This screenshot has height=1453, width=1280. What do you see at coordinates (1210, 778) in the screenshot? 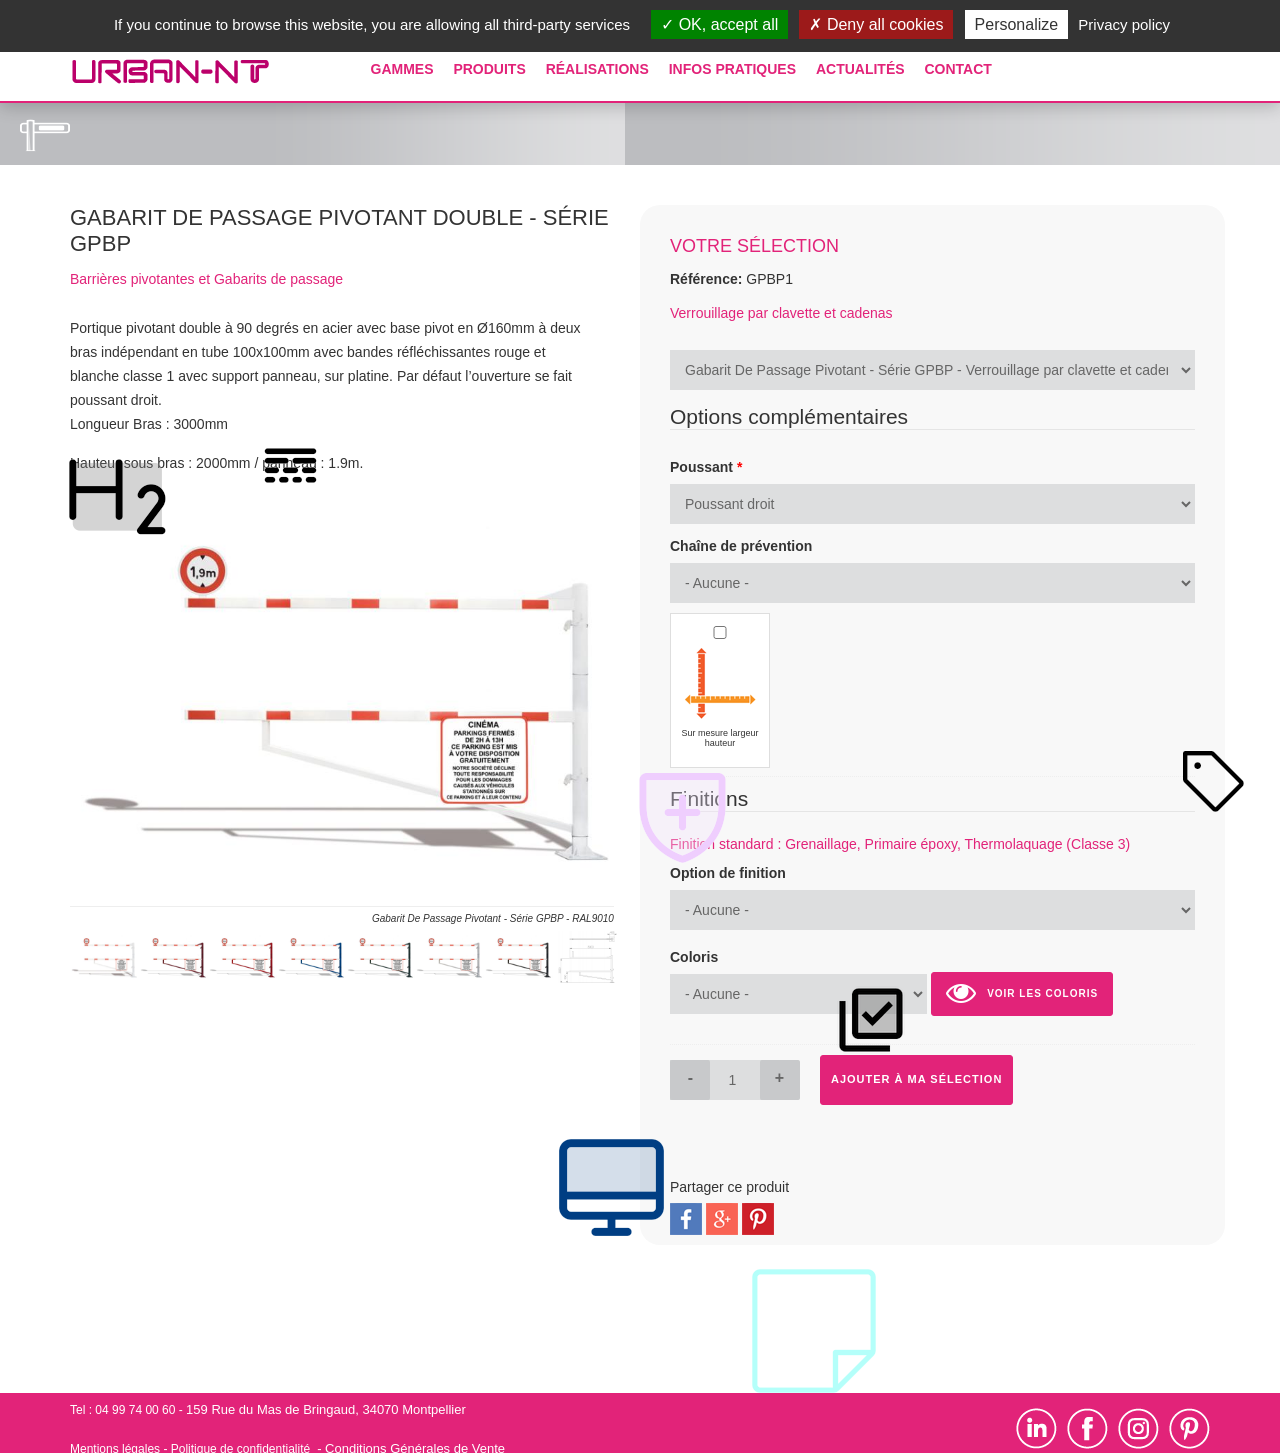
I see `add or manage tags for organization` at bounding box center [1210, 778].